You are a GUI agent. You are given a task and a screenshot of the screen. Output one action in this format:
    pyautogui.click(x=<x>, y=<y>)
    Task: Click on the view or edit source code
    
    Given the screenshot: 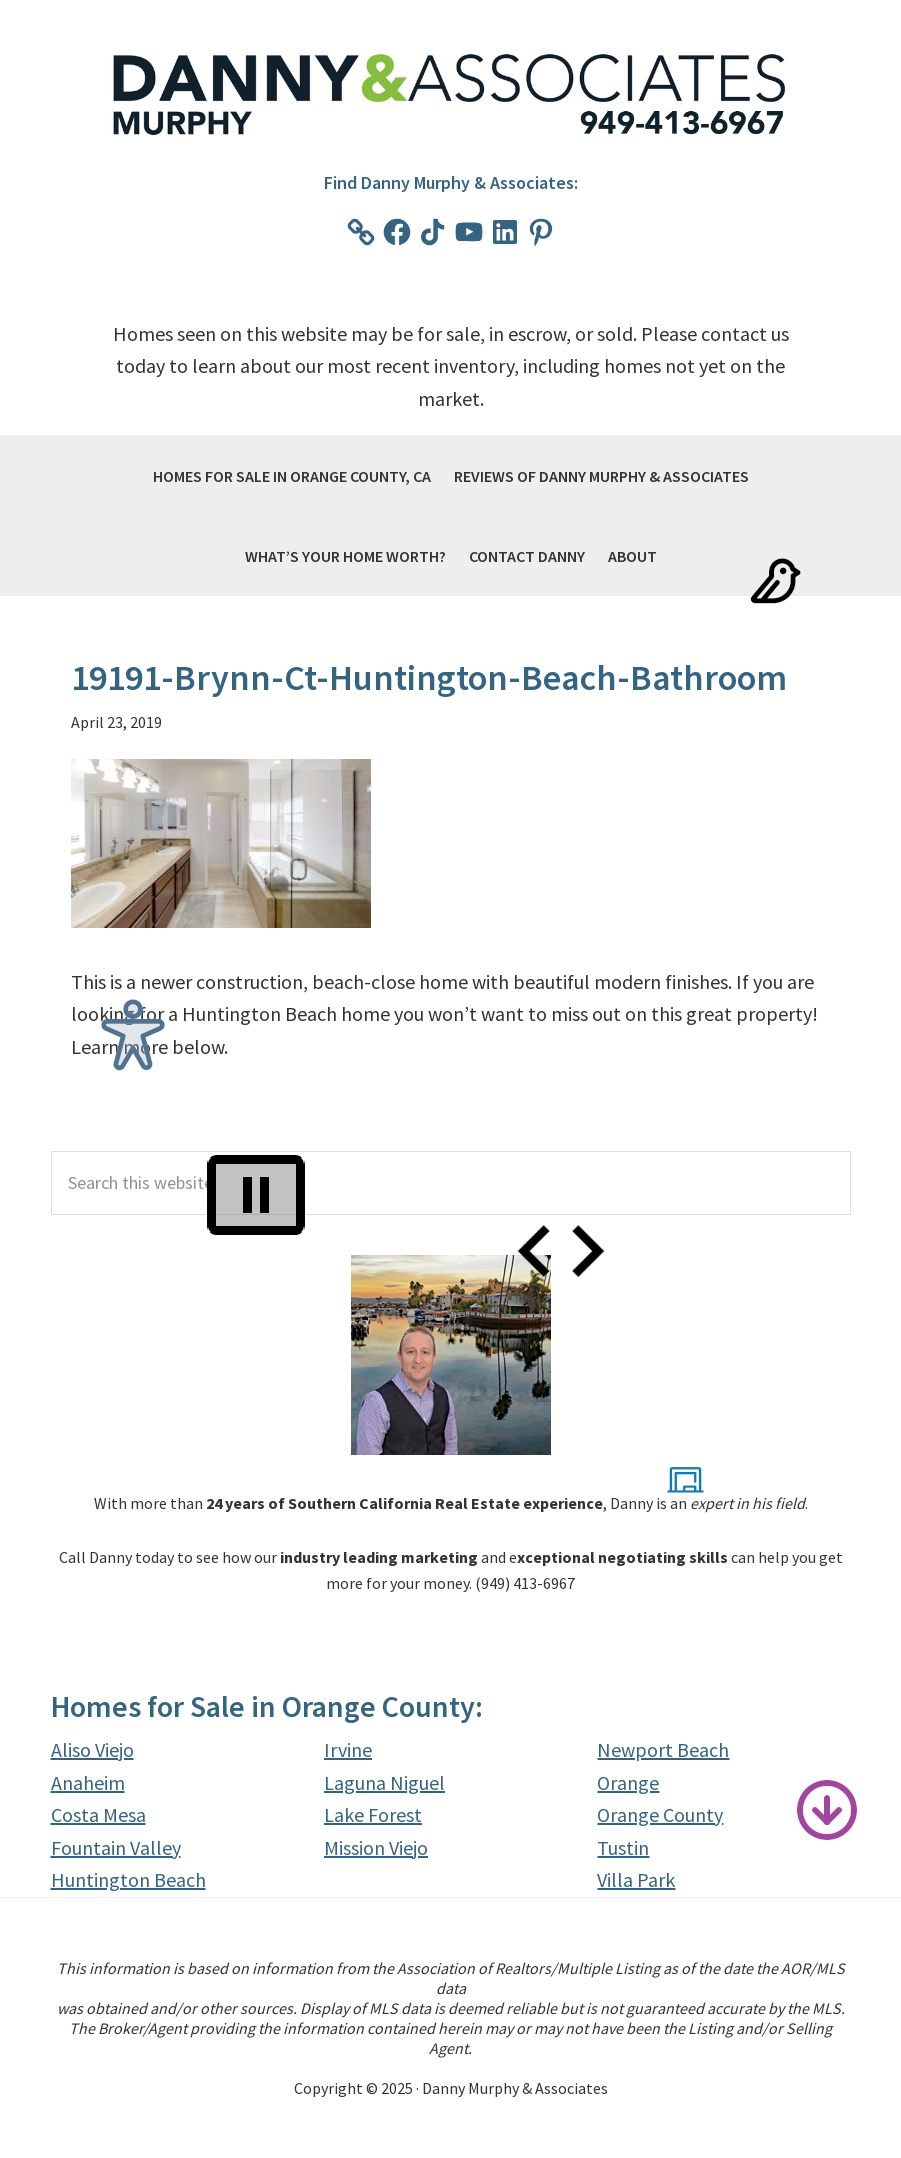 What is the action you would take?
    pyautogui.click(x=561, y=1251)
    